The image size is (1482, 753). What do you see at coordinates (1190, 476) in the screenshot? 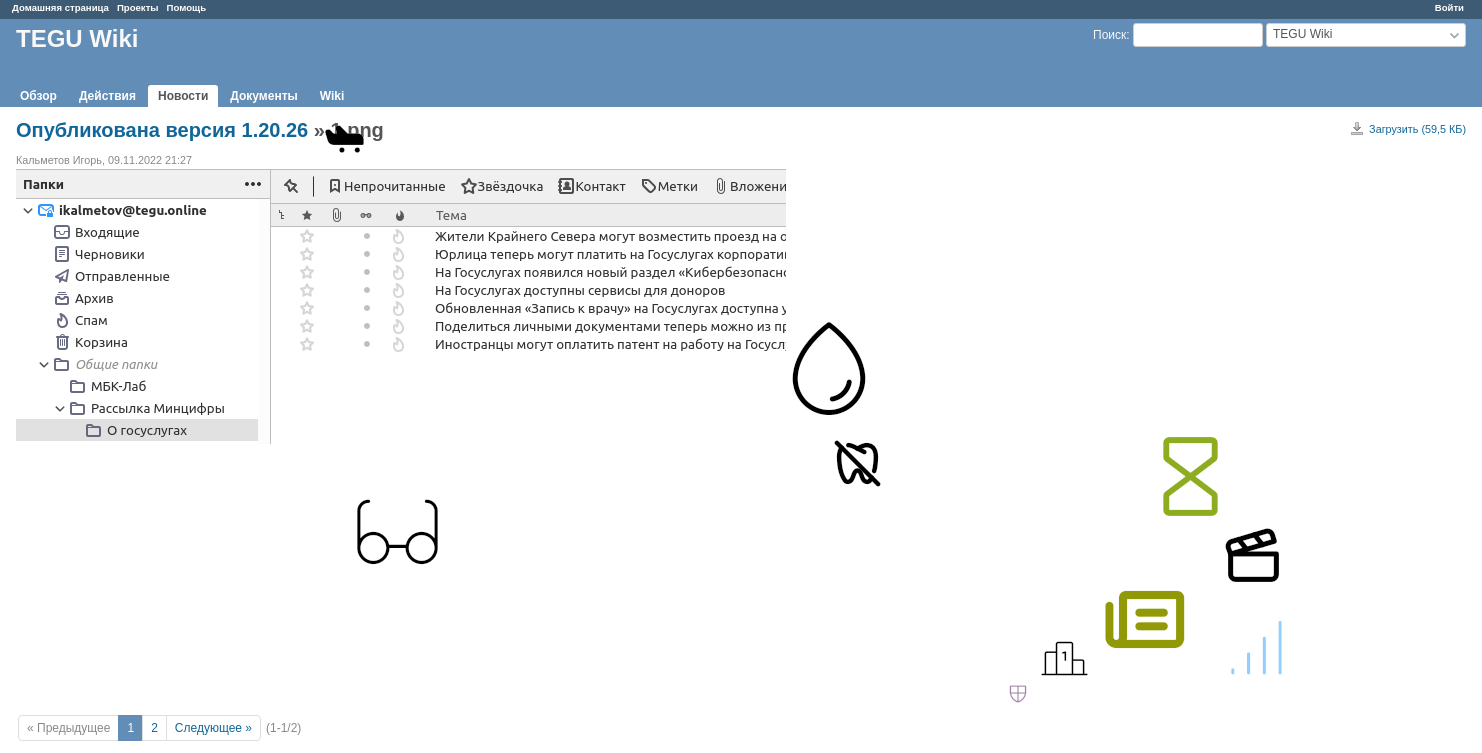
I see `indicates loading or processing in progress` at bounding box center [1190, 476].